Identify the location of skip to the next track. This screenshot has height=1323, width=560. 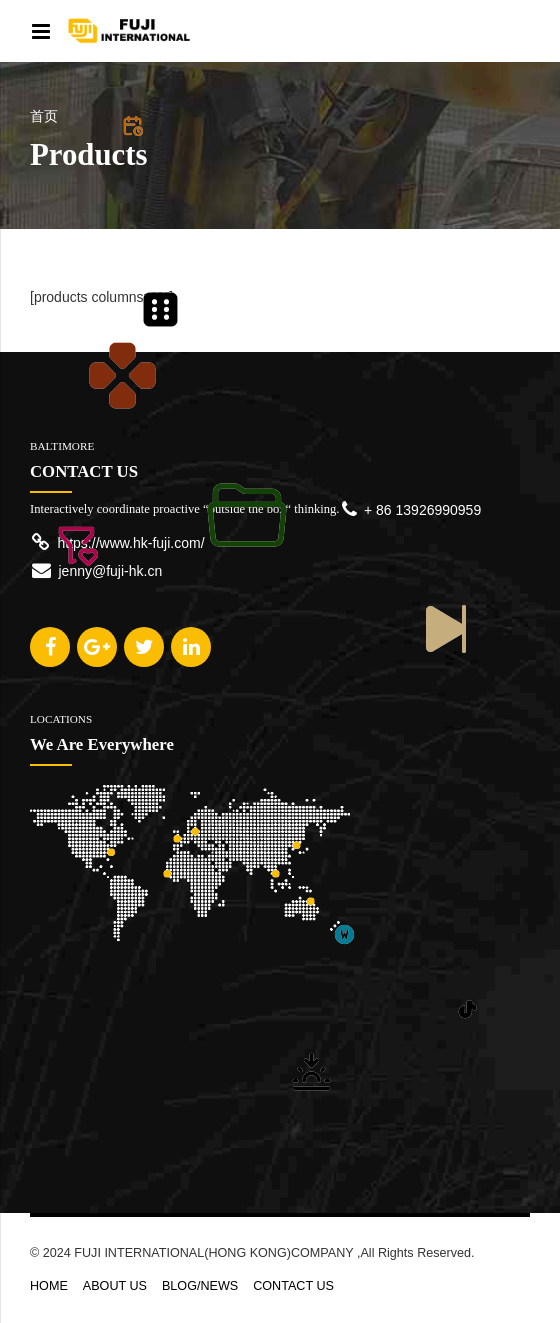
(446, 629).